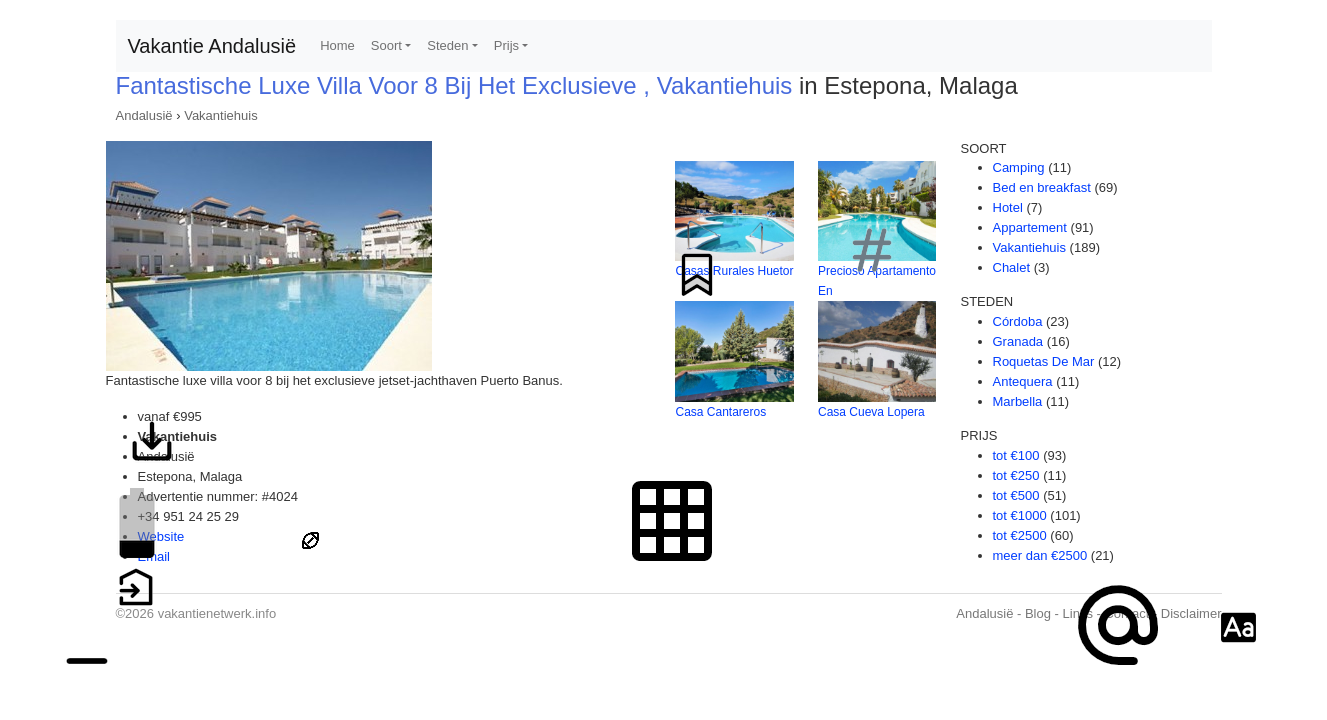 The height and width of the screenshot is (720, 1327). What do you see at coordinates (136, 587) in the screenshot?
I see `transfer funds or items into an account` at bounding box center [136, 587].